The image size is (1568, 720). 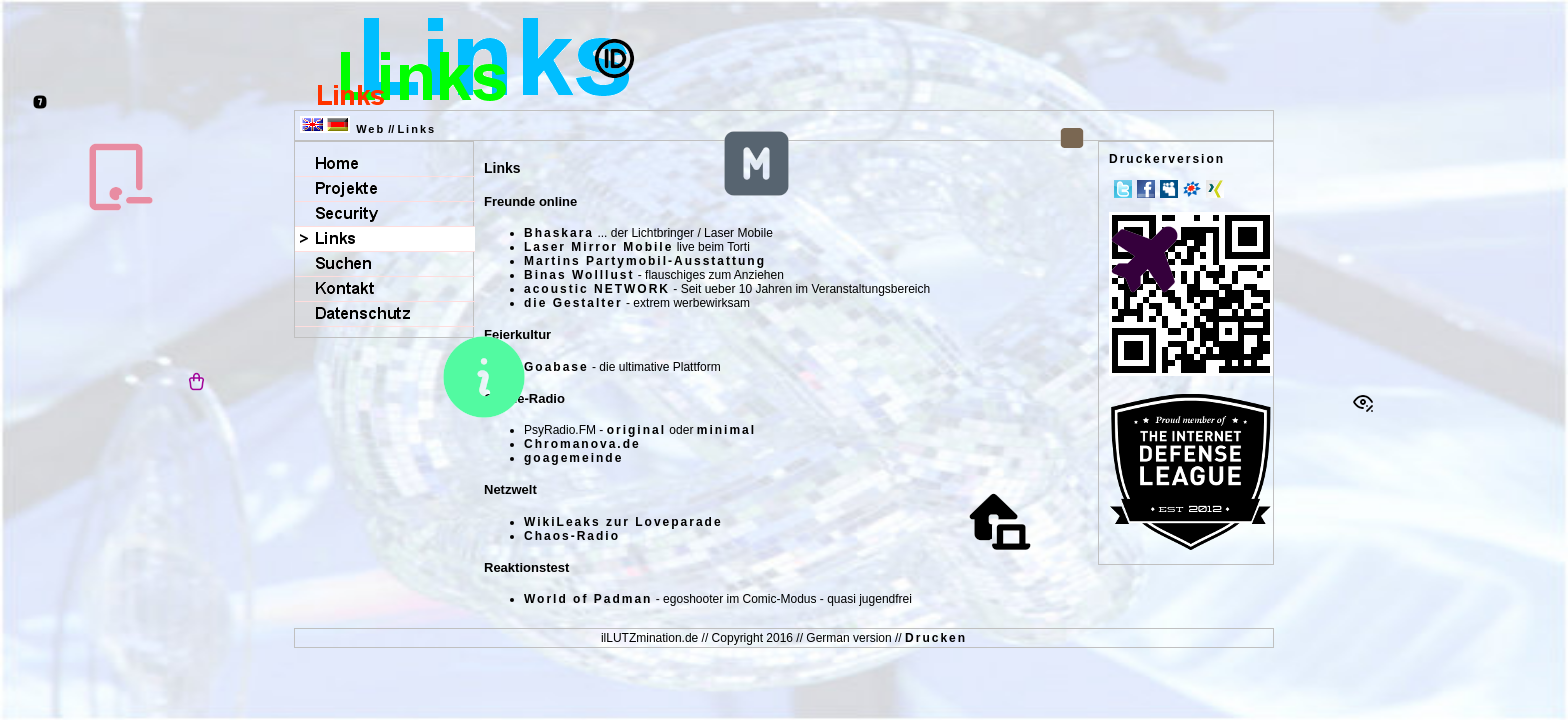 What do you see at coordinates (40, 102) in the screenshot?
I see `indicates item number 7 in a list or sequence` at bounding box center [40, 102].